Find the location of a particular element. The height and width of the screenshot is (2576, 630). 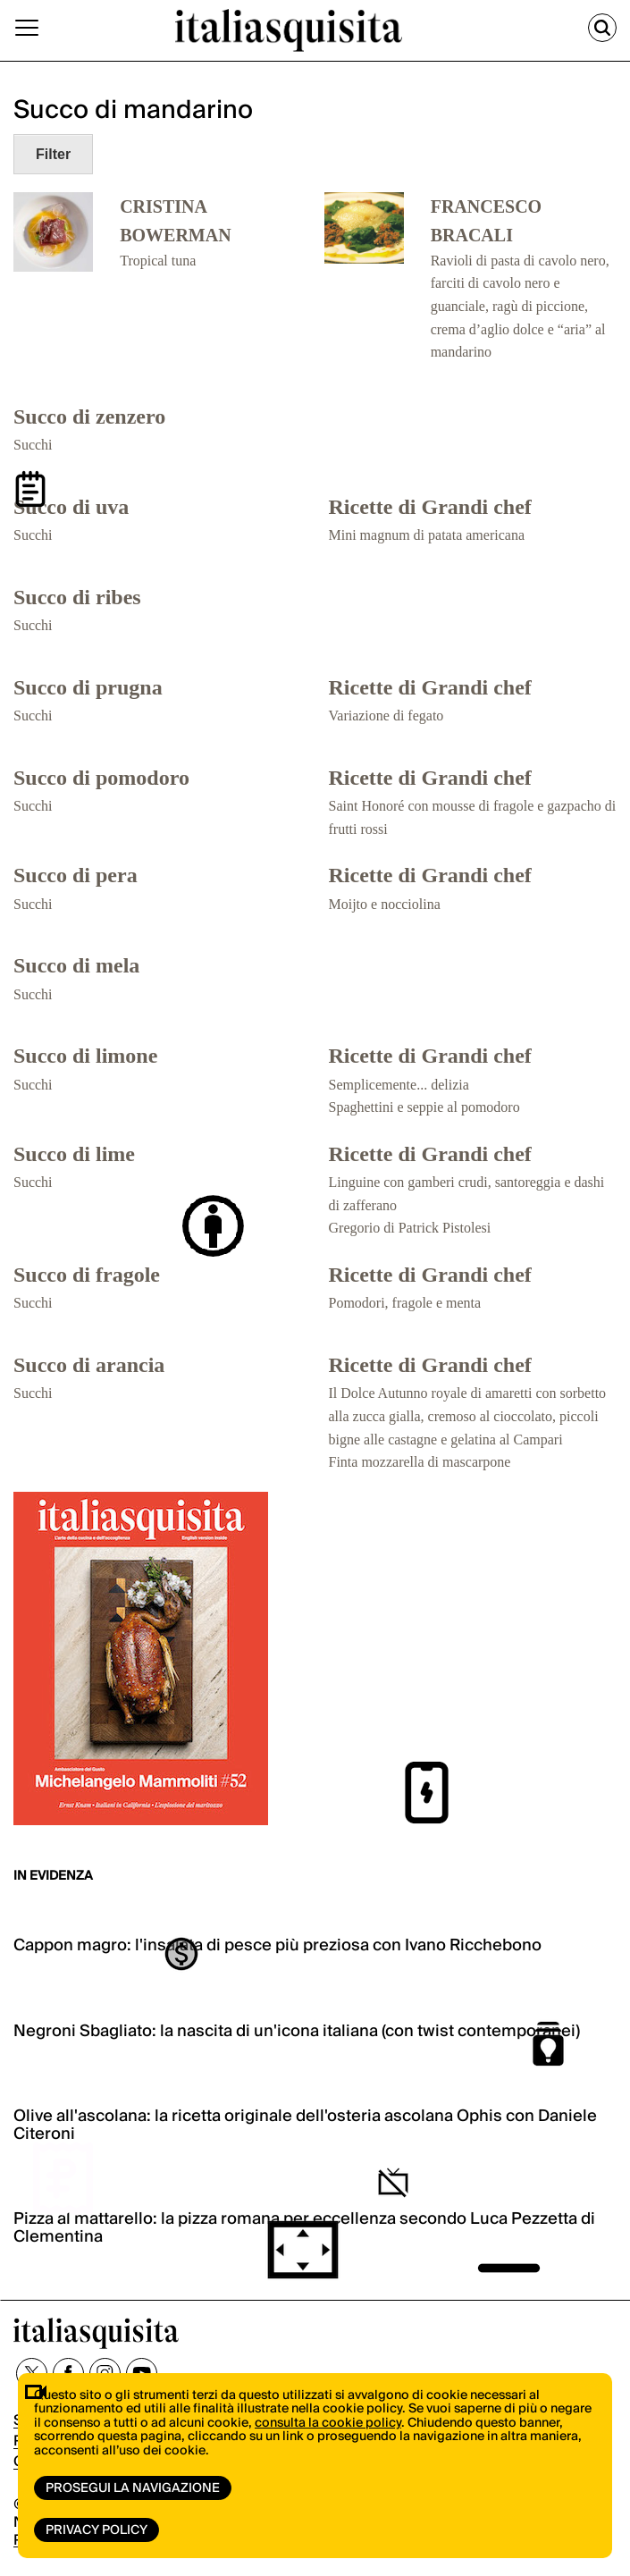

view or edit notes is located at coordinates (30, 489).